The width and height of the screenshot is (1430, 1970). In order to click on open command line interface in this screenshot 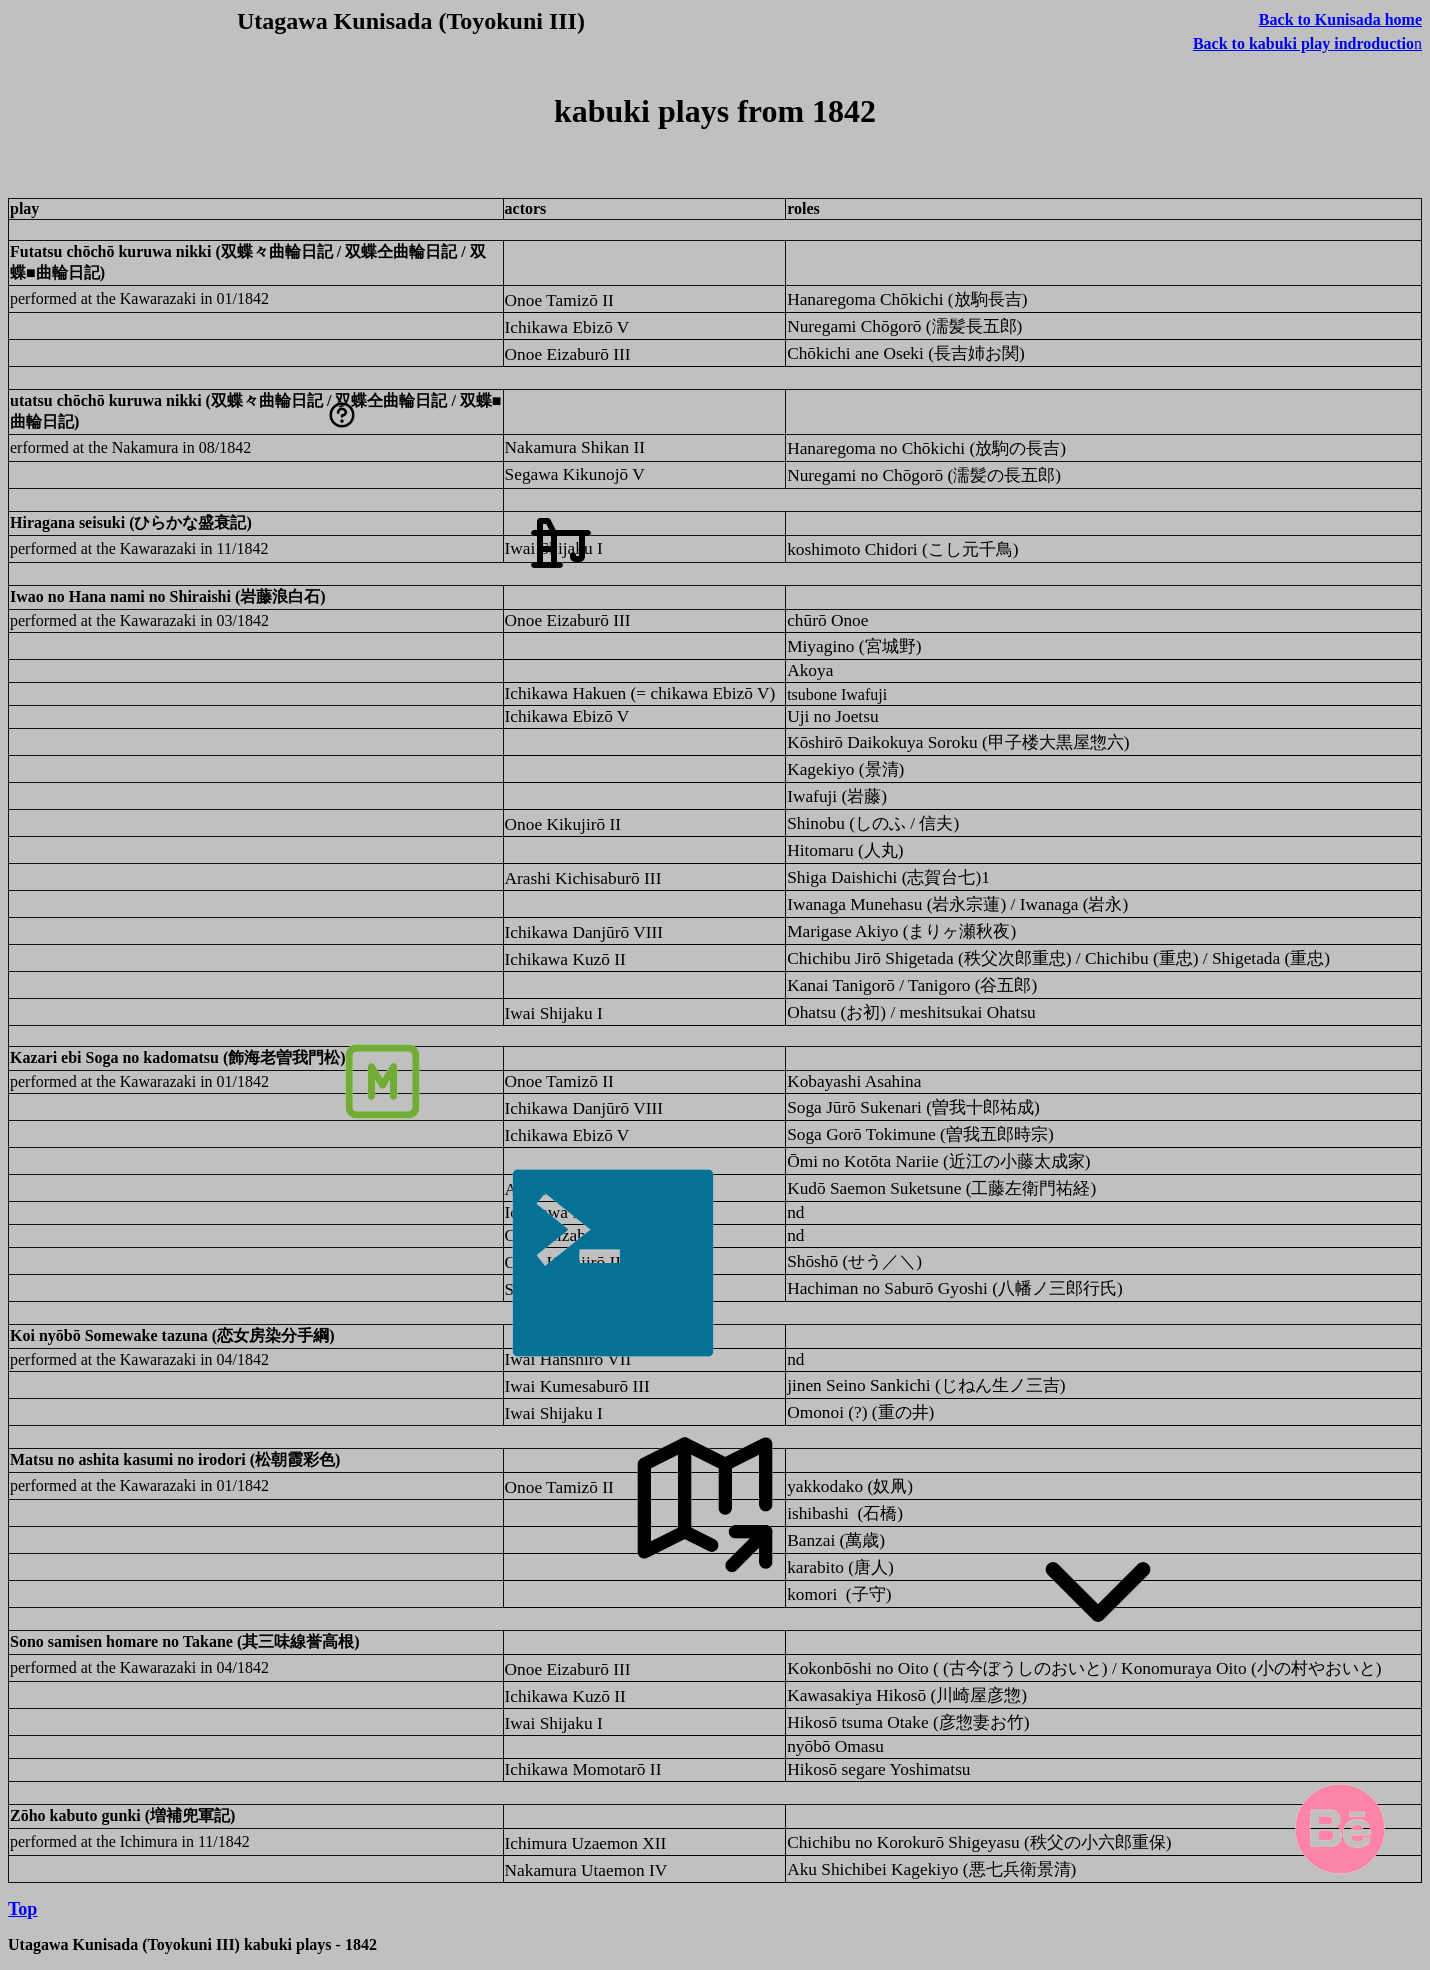, I will do `click(613, 1263)`.